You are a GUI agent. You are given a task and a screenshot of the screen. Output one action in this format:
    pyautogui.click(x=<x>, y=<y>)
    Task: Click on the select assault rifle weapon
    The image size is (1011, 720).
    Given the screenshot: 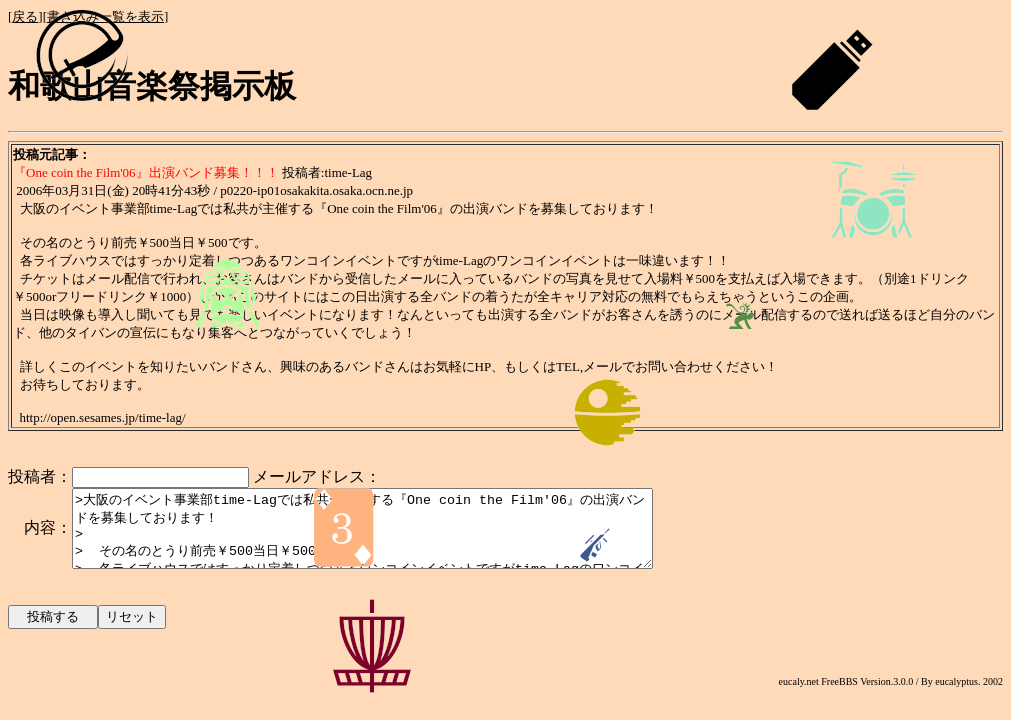 What is the action you would take?
    pyautogui.click(x=595, y=545)
    